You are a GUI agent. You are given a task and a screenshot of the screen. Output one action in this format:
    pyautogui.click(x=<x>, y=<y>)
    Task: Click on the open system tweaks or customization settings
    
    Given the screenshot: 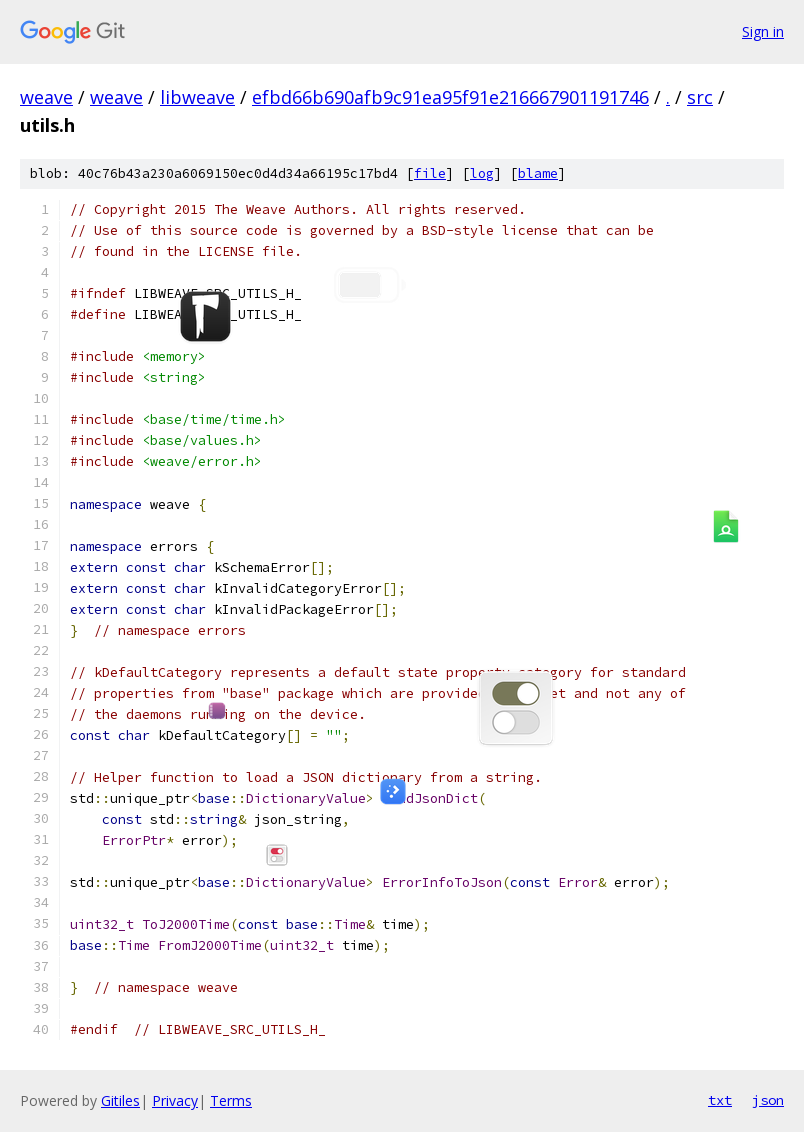 What is the action you would take?
    pyautogui.click(x=516, y=708)
    